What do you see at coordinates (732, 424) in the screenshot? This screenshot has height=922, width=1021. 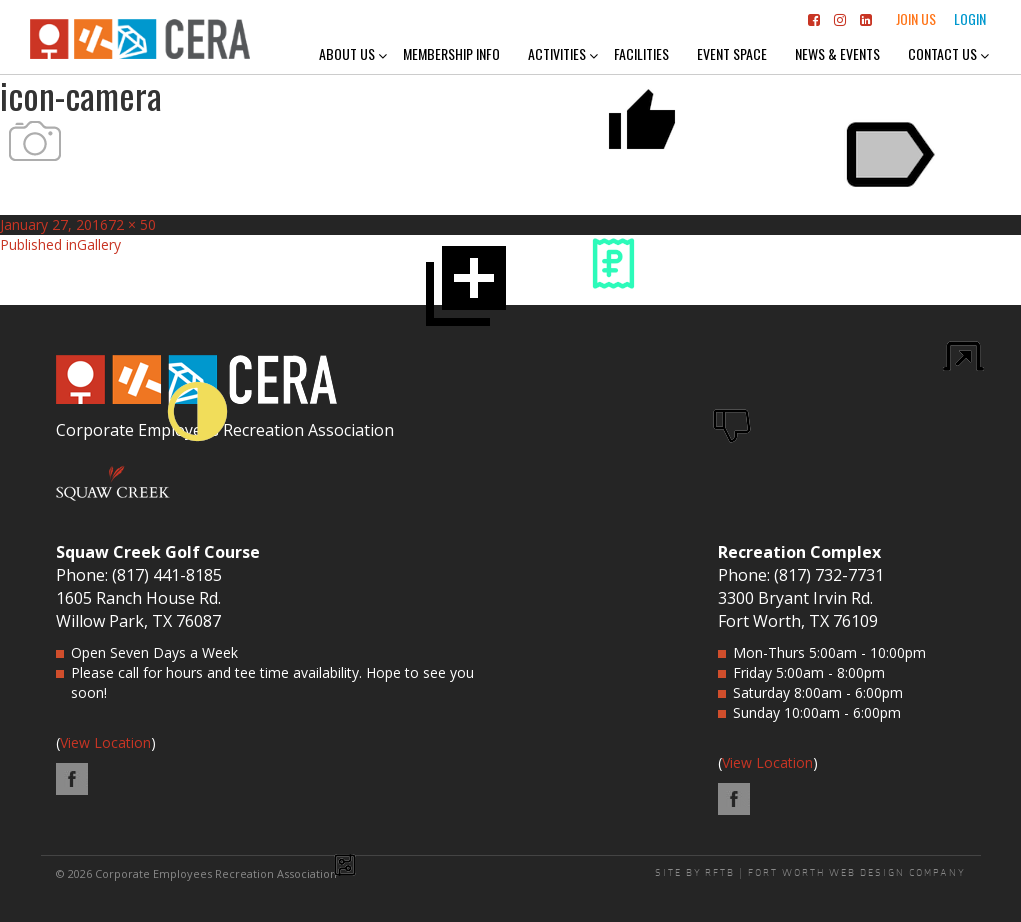 I see `dislike or downvote content` at bounding box center [732, 424].